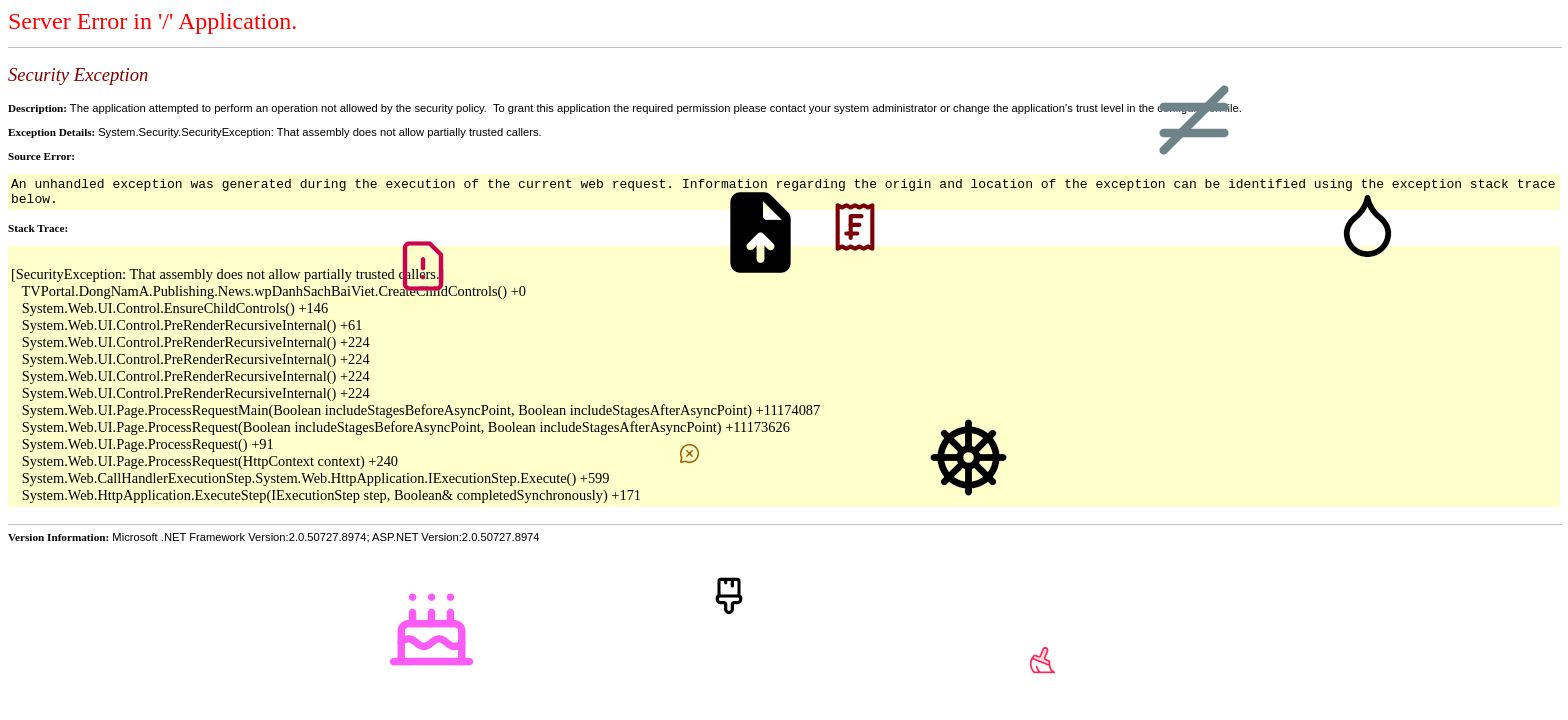  What do you see at coordinates (968, 457) in the screenshot?
I see `navigate to steering or navigation controls` at bounding box center [968, 457].